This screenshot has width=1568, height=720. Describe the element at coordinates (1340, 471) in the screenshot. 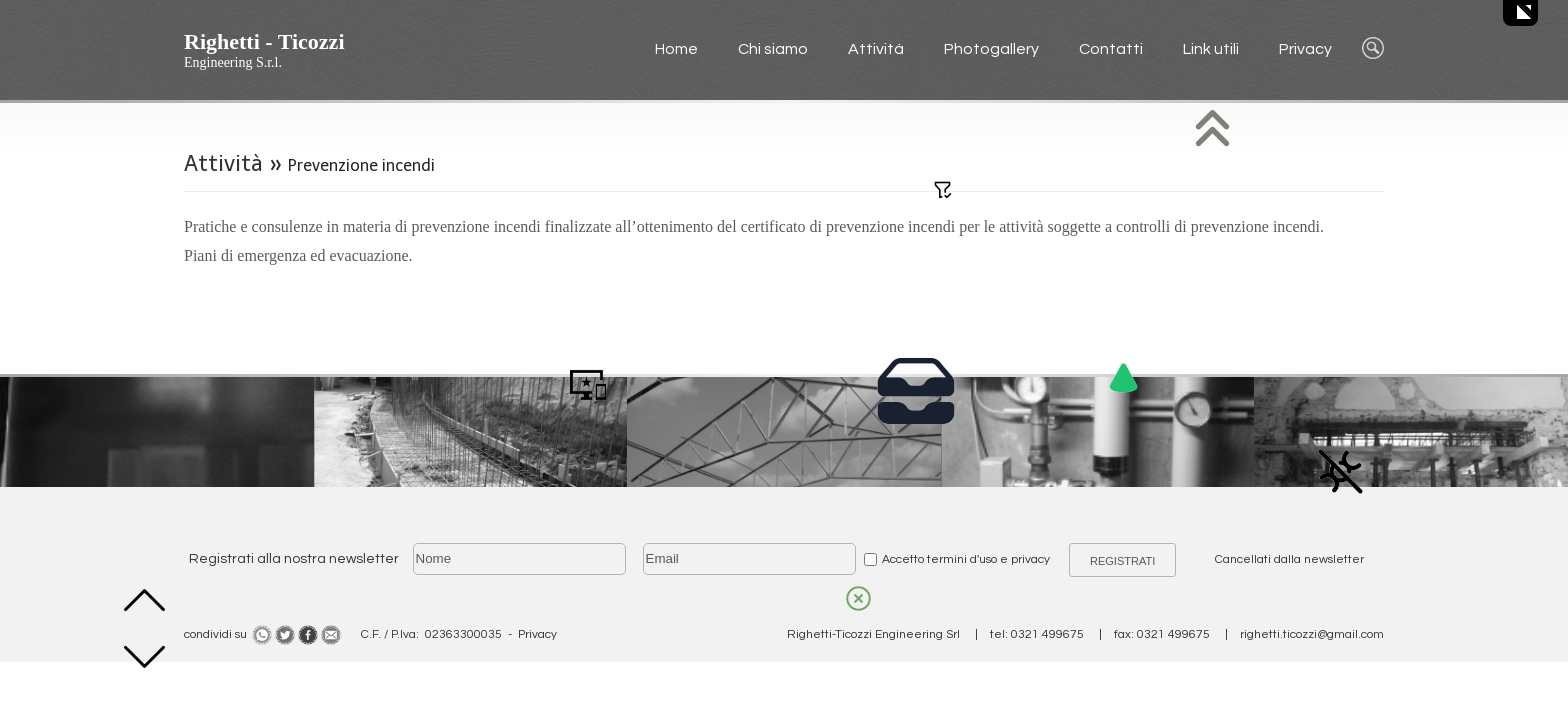

I see `disable genetic or DNA-related features` at that location.